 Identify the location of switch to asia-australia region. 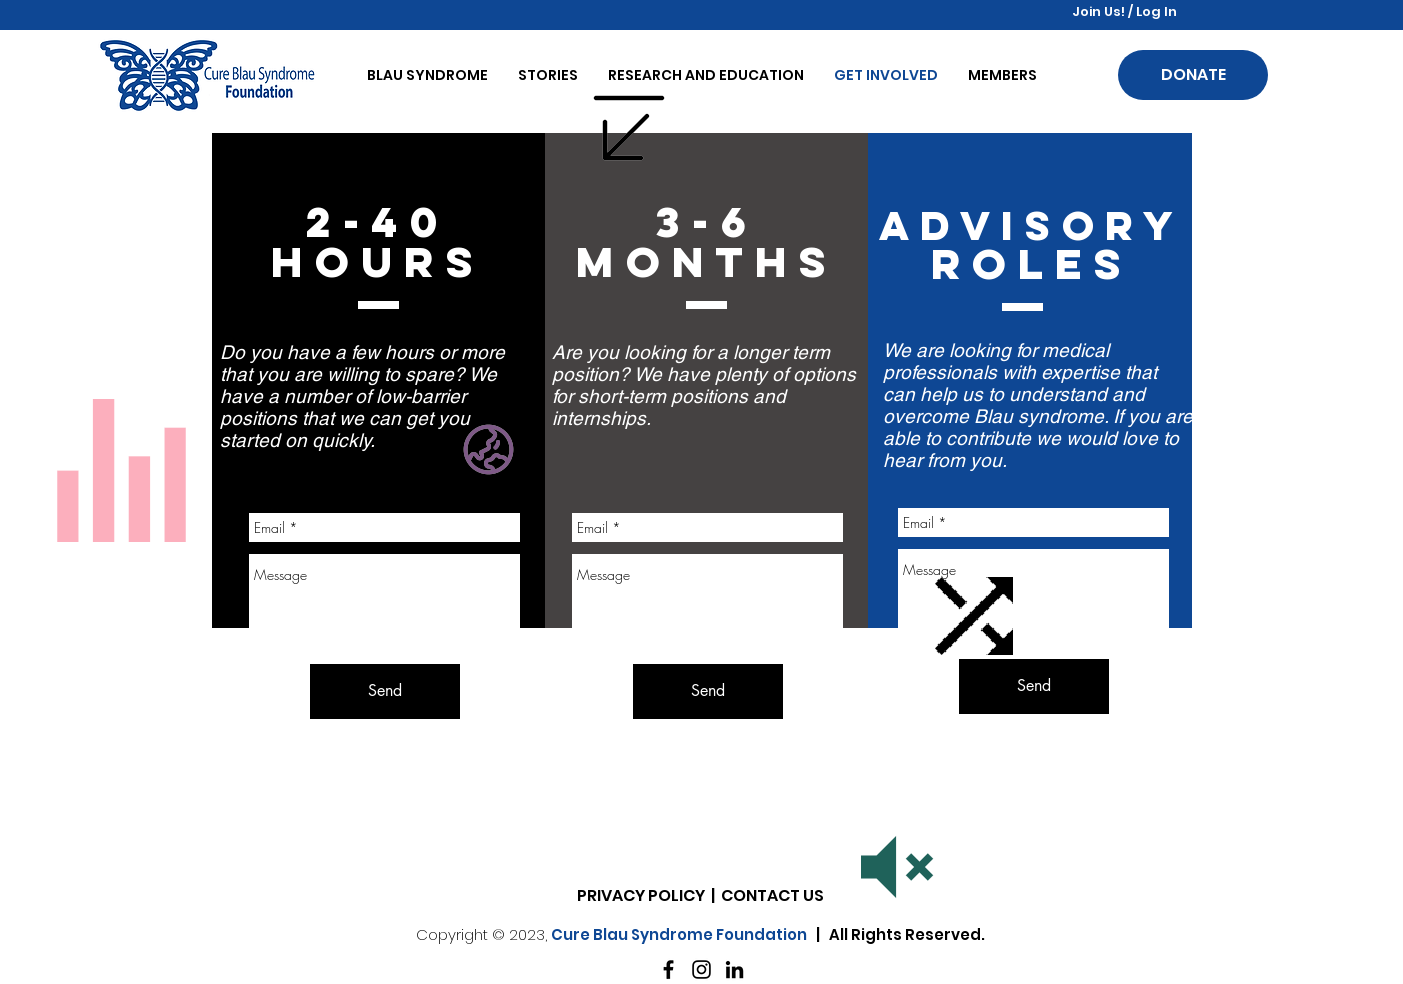
(488, 449).